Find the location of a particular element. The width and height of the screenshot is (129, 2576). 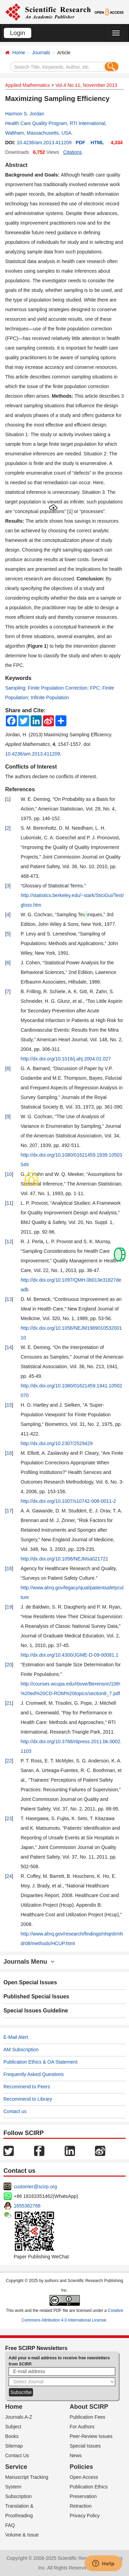

toggle magnetic snapping for alignment is located at coordinates (31, 1179).